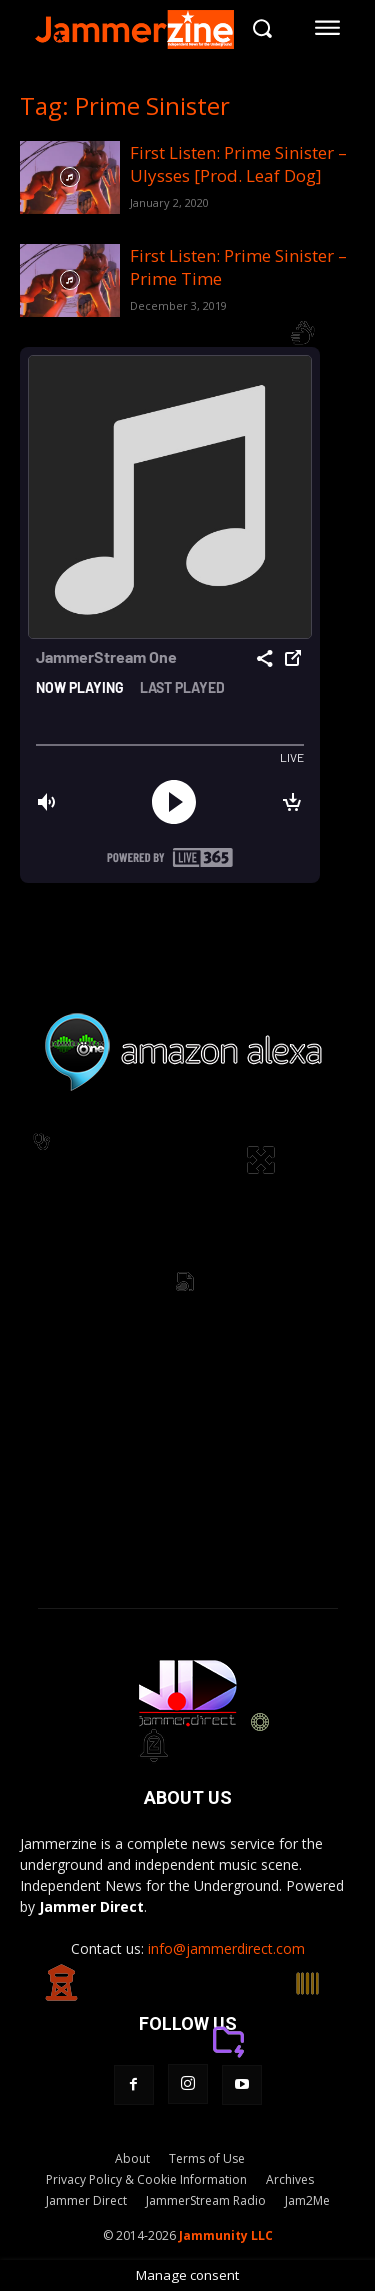 Image resolution: width=375 pixels, height=2291 pixels. I want to click on access cloud-stored files, so click(185, 1281).